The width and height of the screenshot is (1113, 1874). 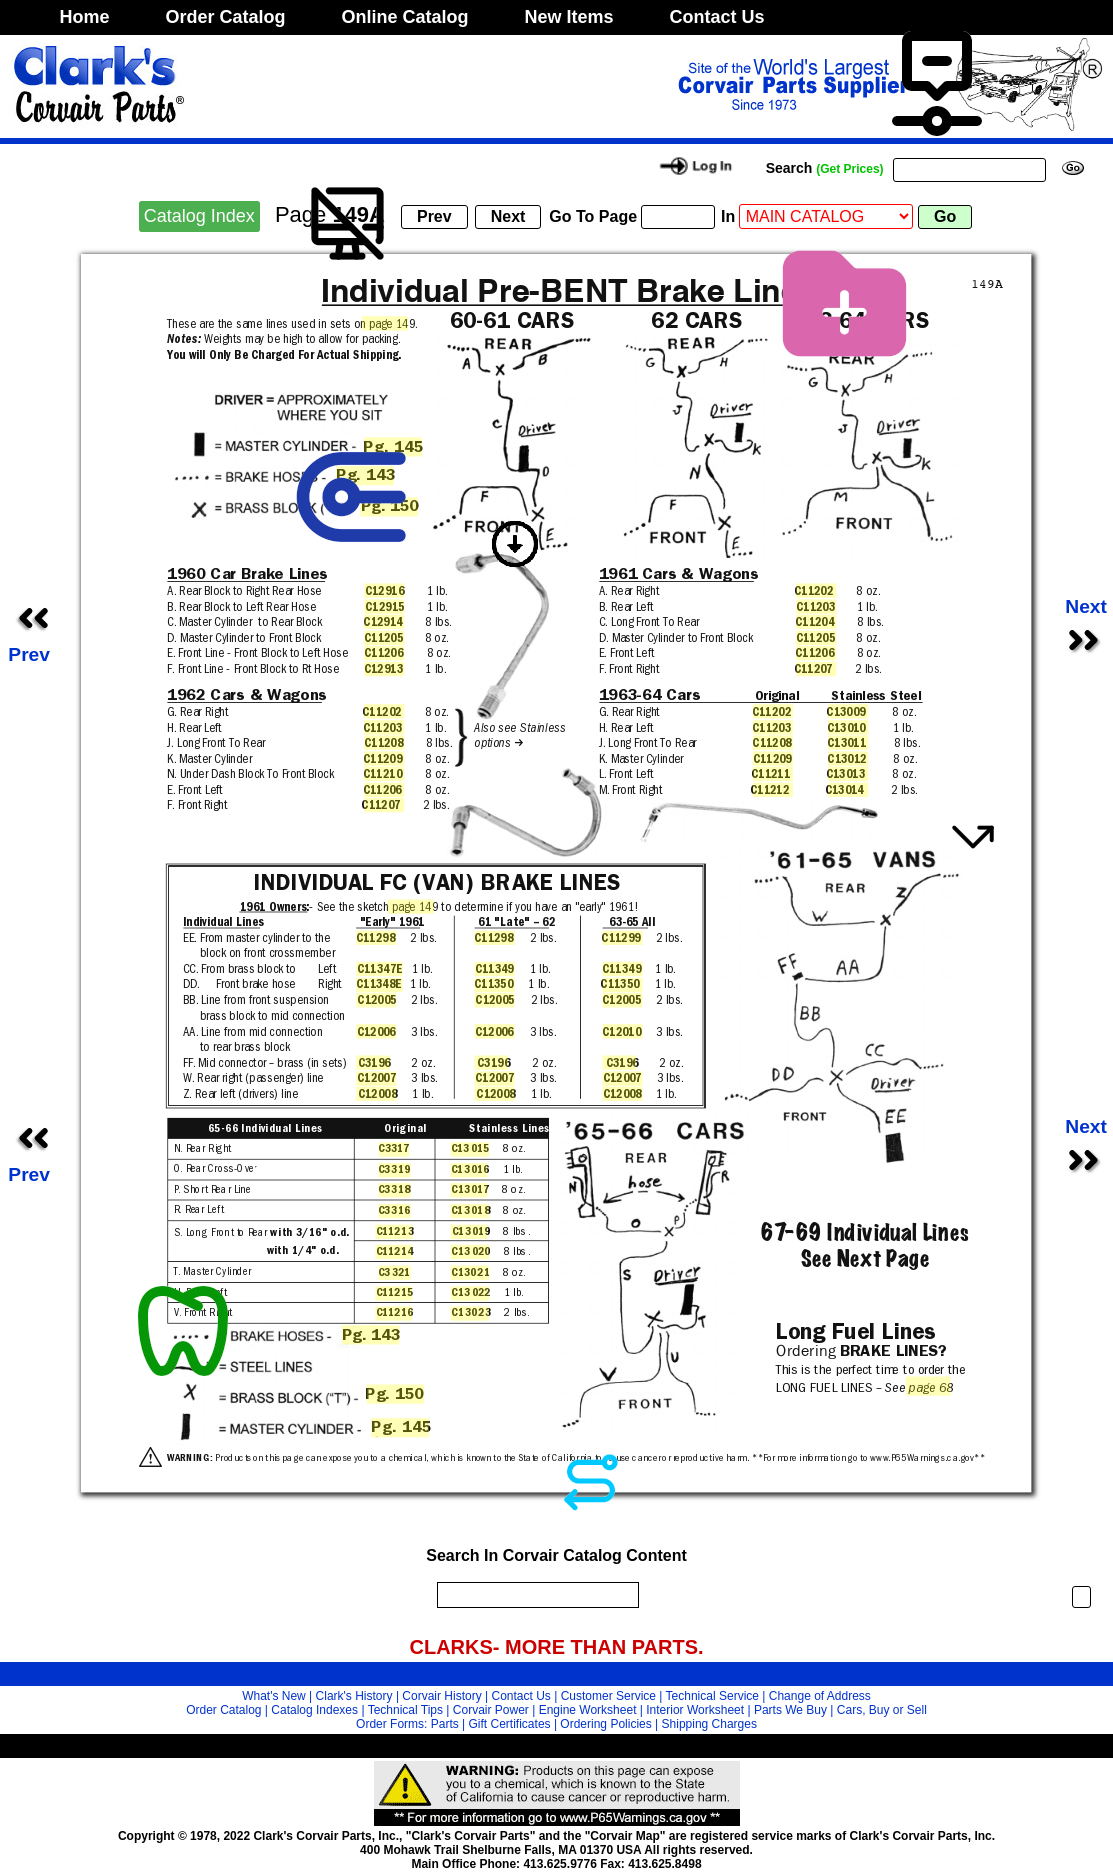 I want to click on turn left ahead in navigation, so click(x=591, y=1481).